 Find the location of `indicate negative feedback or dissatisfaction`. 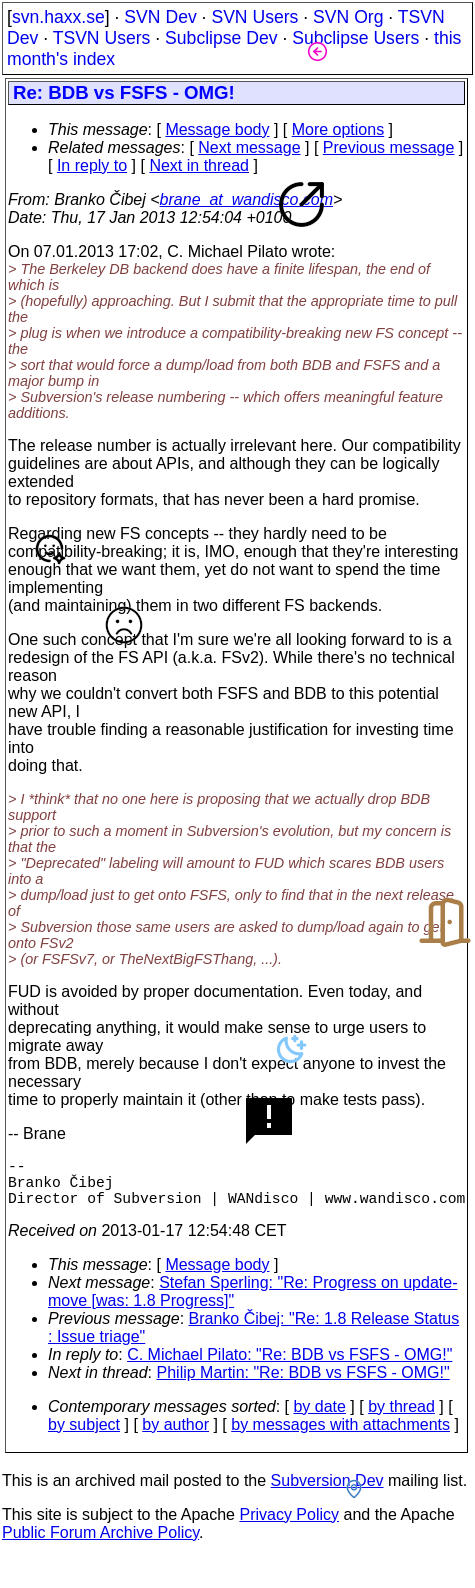

indicate negative feedback or dissatisfaction is located at coordinates (124, 625).